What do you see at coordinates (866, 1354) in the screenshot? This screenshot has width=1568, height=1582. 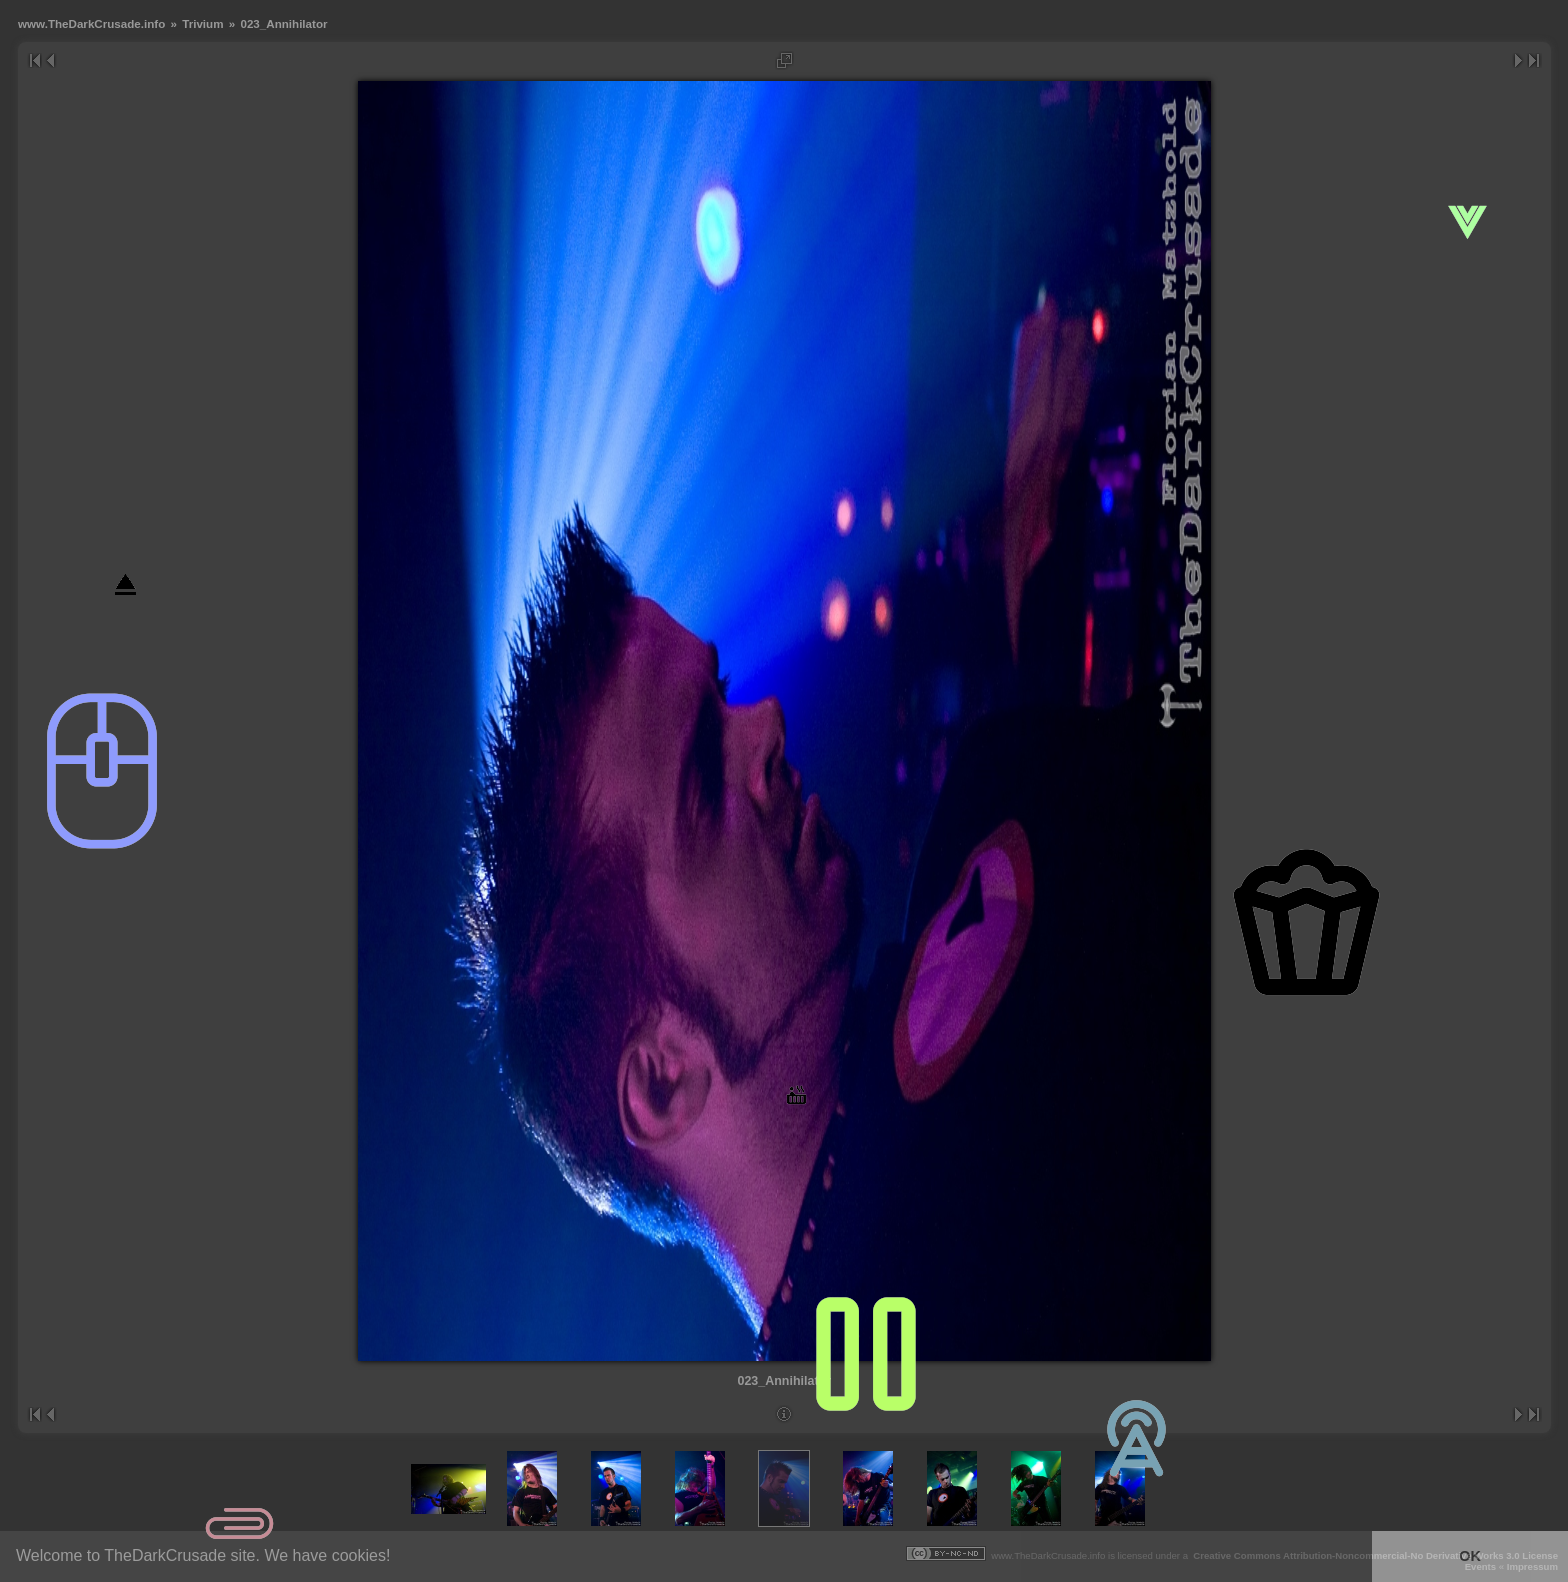 I see `pause media playback` at bounding box center [866, 1354].